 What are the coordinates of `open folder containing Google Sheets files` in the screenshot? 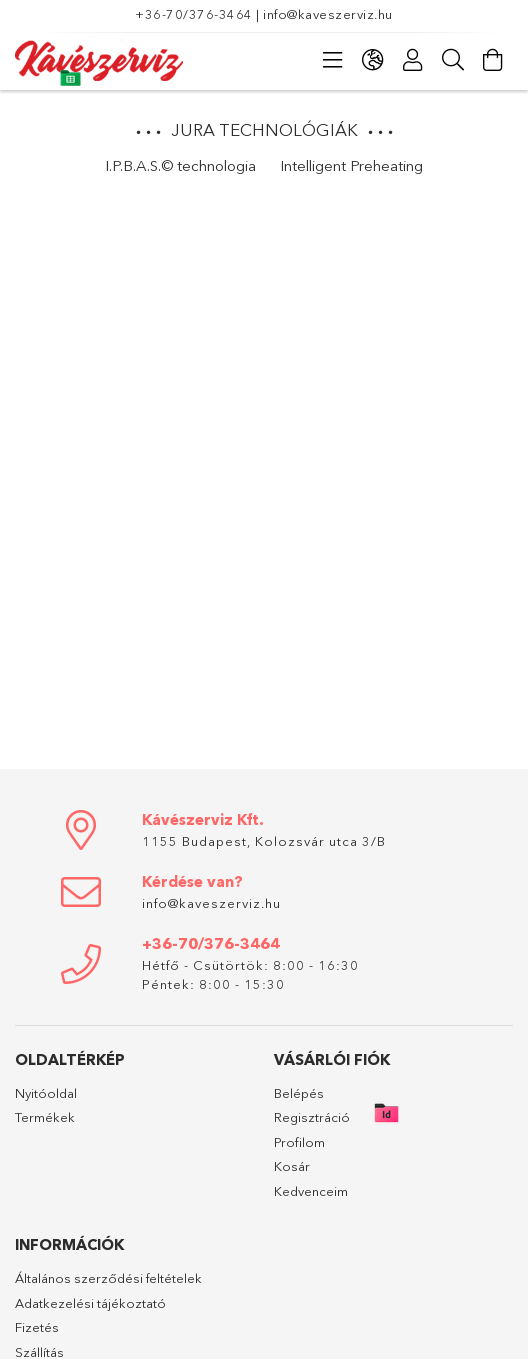 It's located at (70, 78).